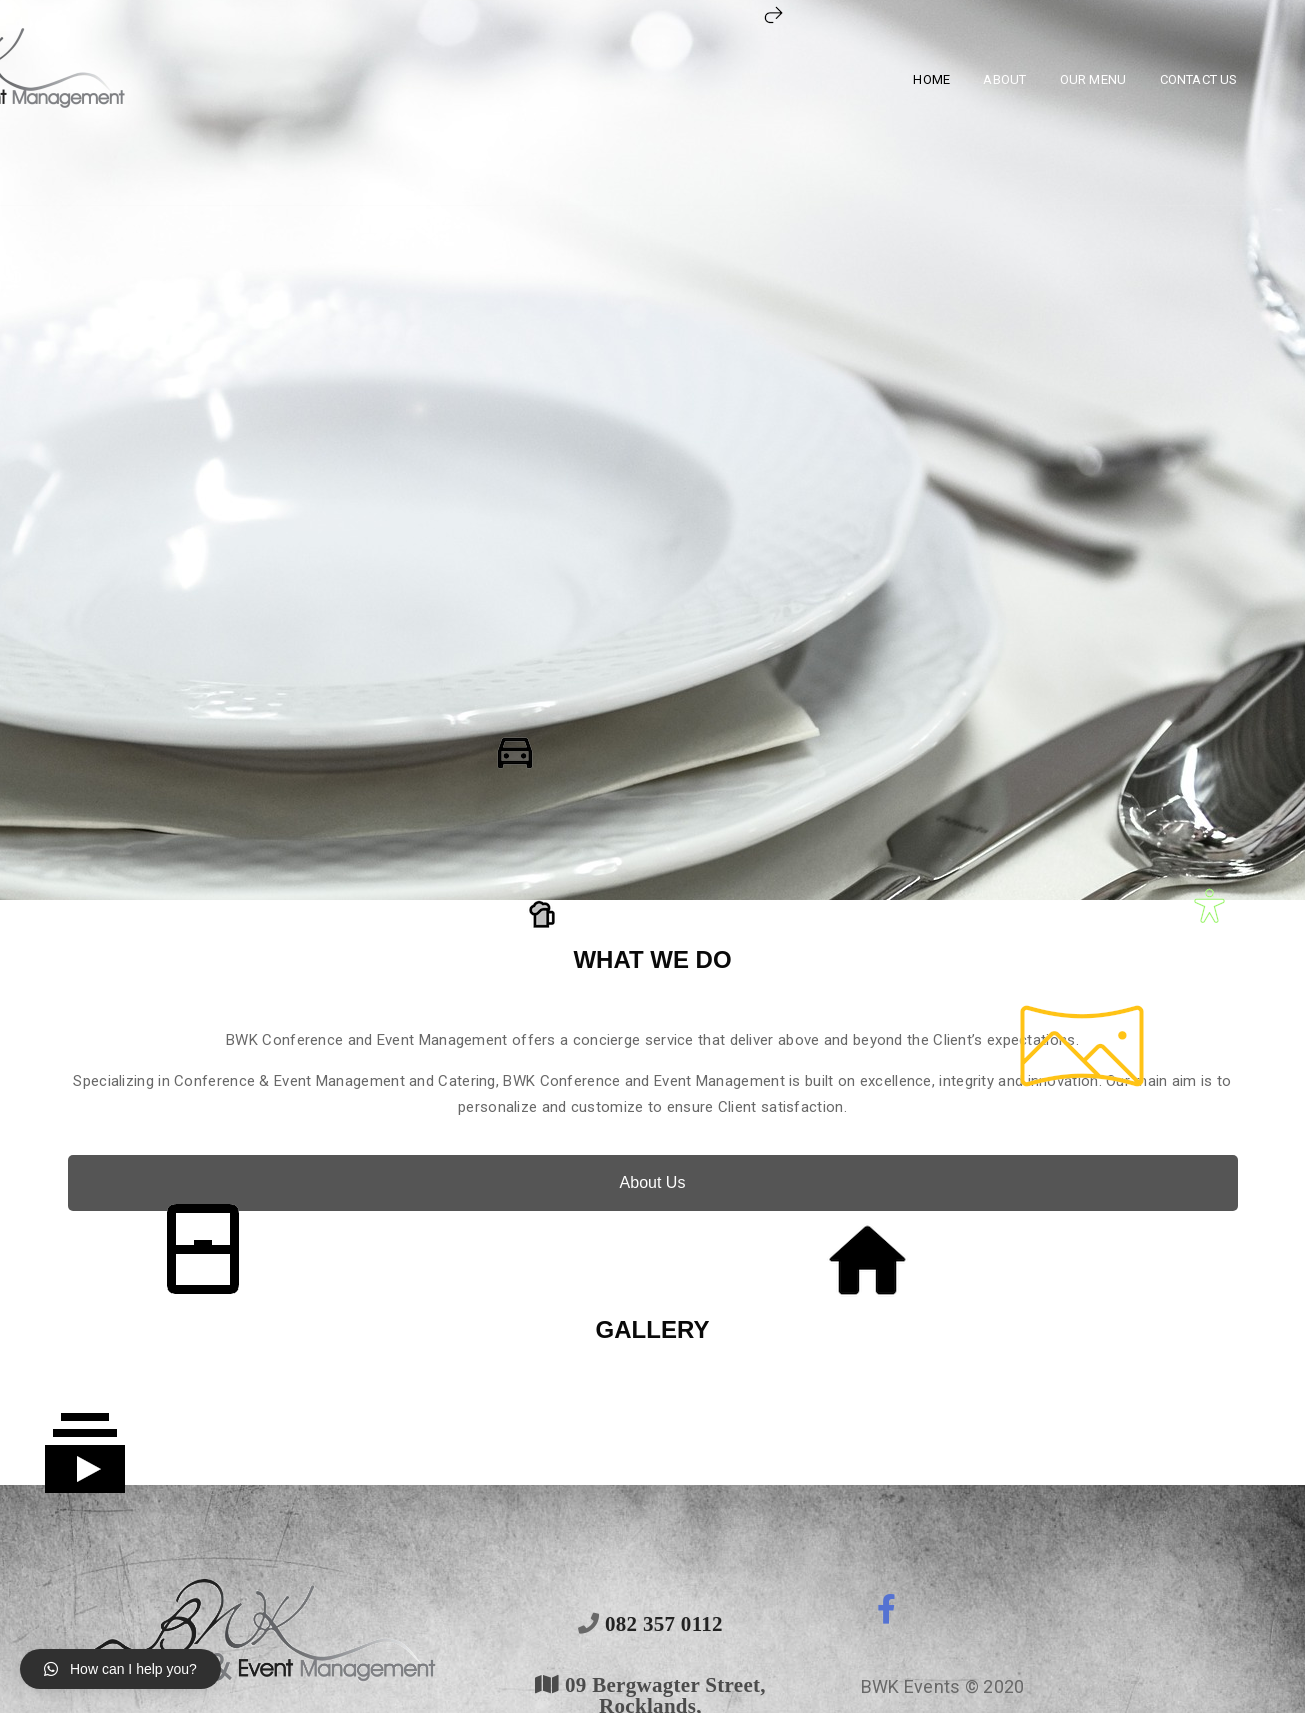 This screenshot has width=1305, height=1713. I want to click on navigate to the home screen, so click(867, 1261).